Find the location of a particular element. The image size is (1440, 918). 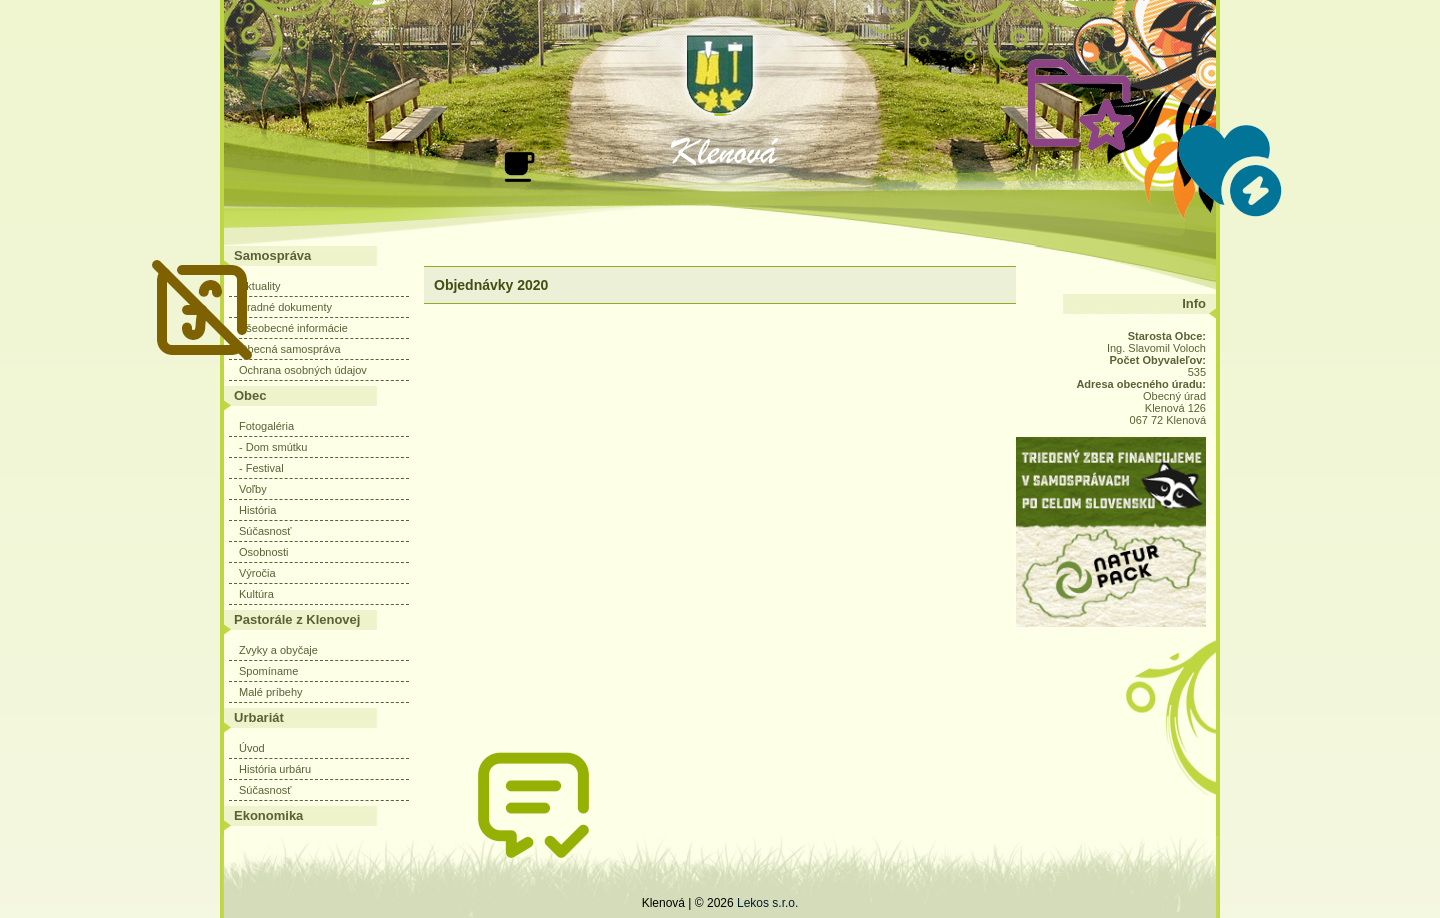

message sent successfully is located at coordinates (533, 802).